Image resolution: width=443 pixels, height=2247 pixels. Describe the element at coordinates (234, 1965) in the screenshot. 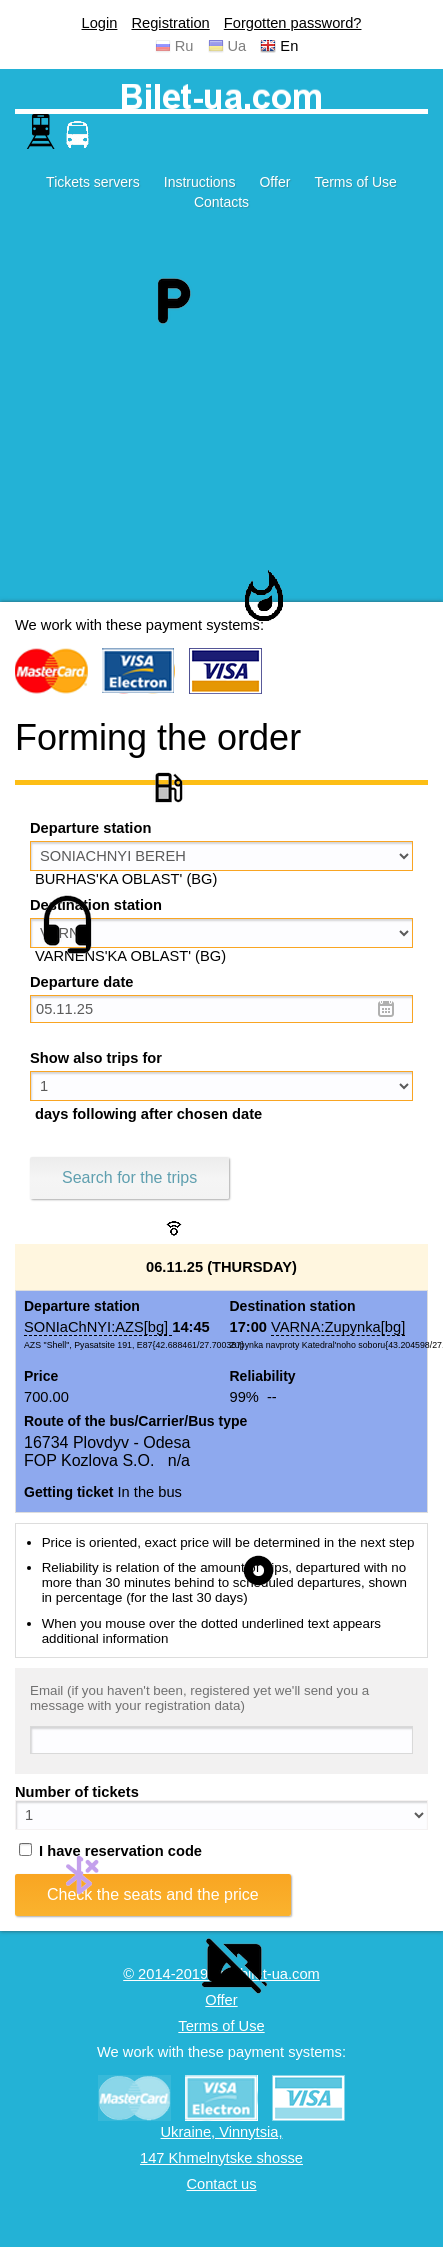

I see `stop sharing your screen` at that location.